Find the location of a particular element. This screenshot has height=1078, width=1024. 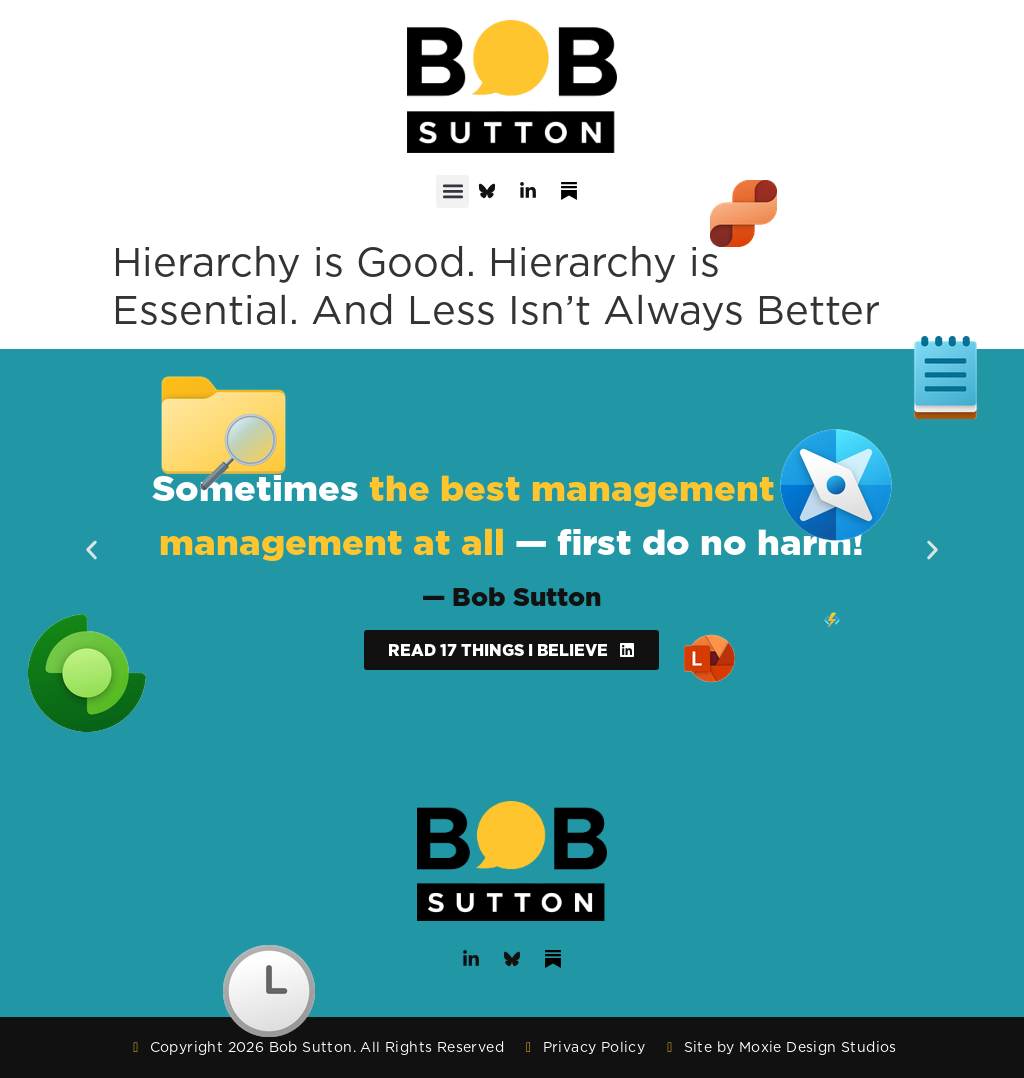

open notepad application is located at coordinates (945, 377).